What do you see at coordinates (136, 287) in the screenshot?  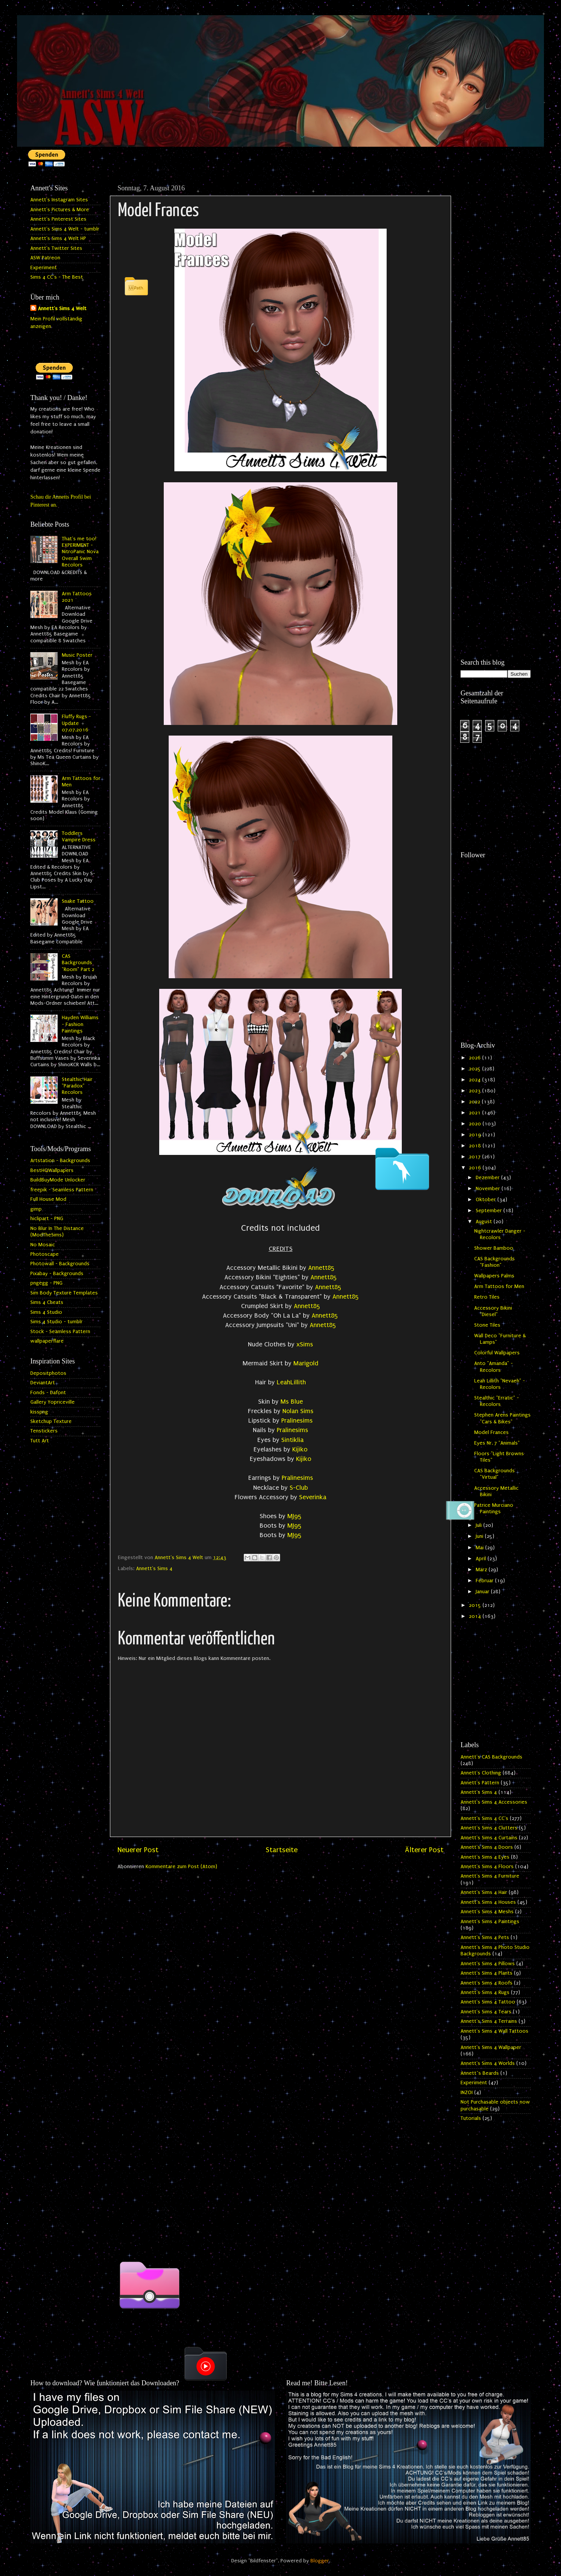 I see `open folder containing UiPath automation projects` at bounding box center [136, 287].